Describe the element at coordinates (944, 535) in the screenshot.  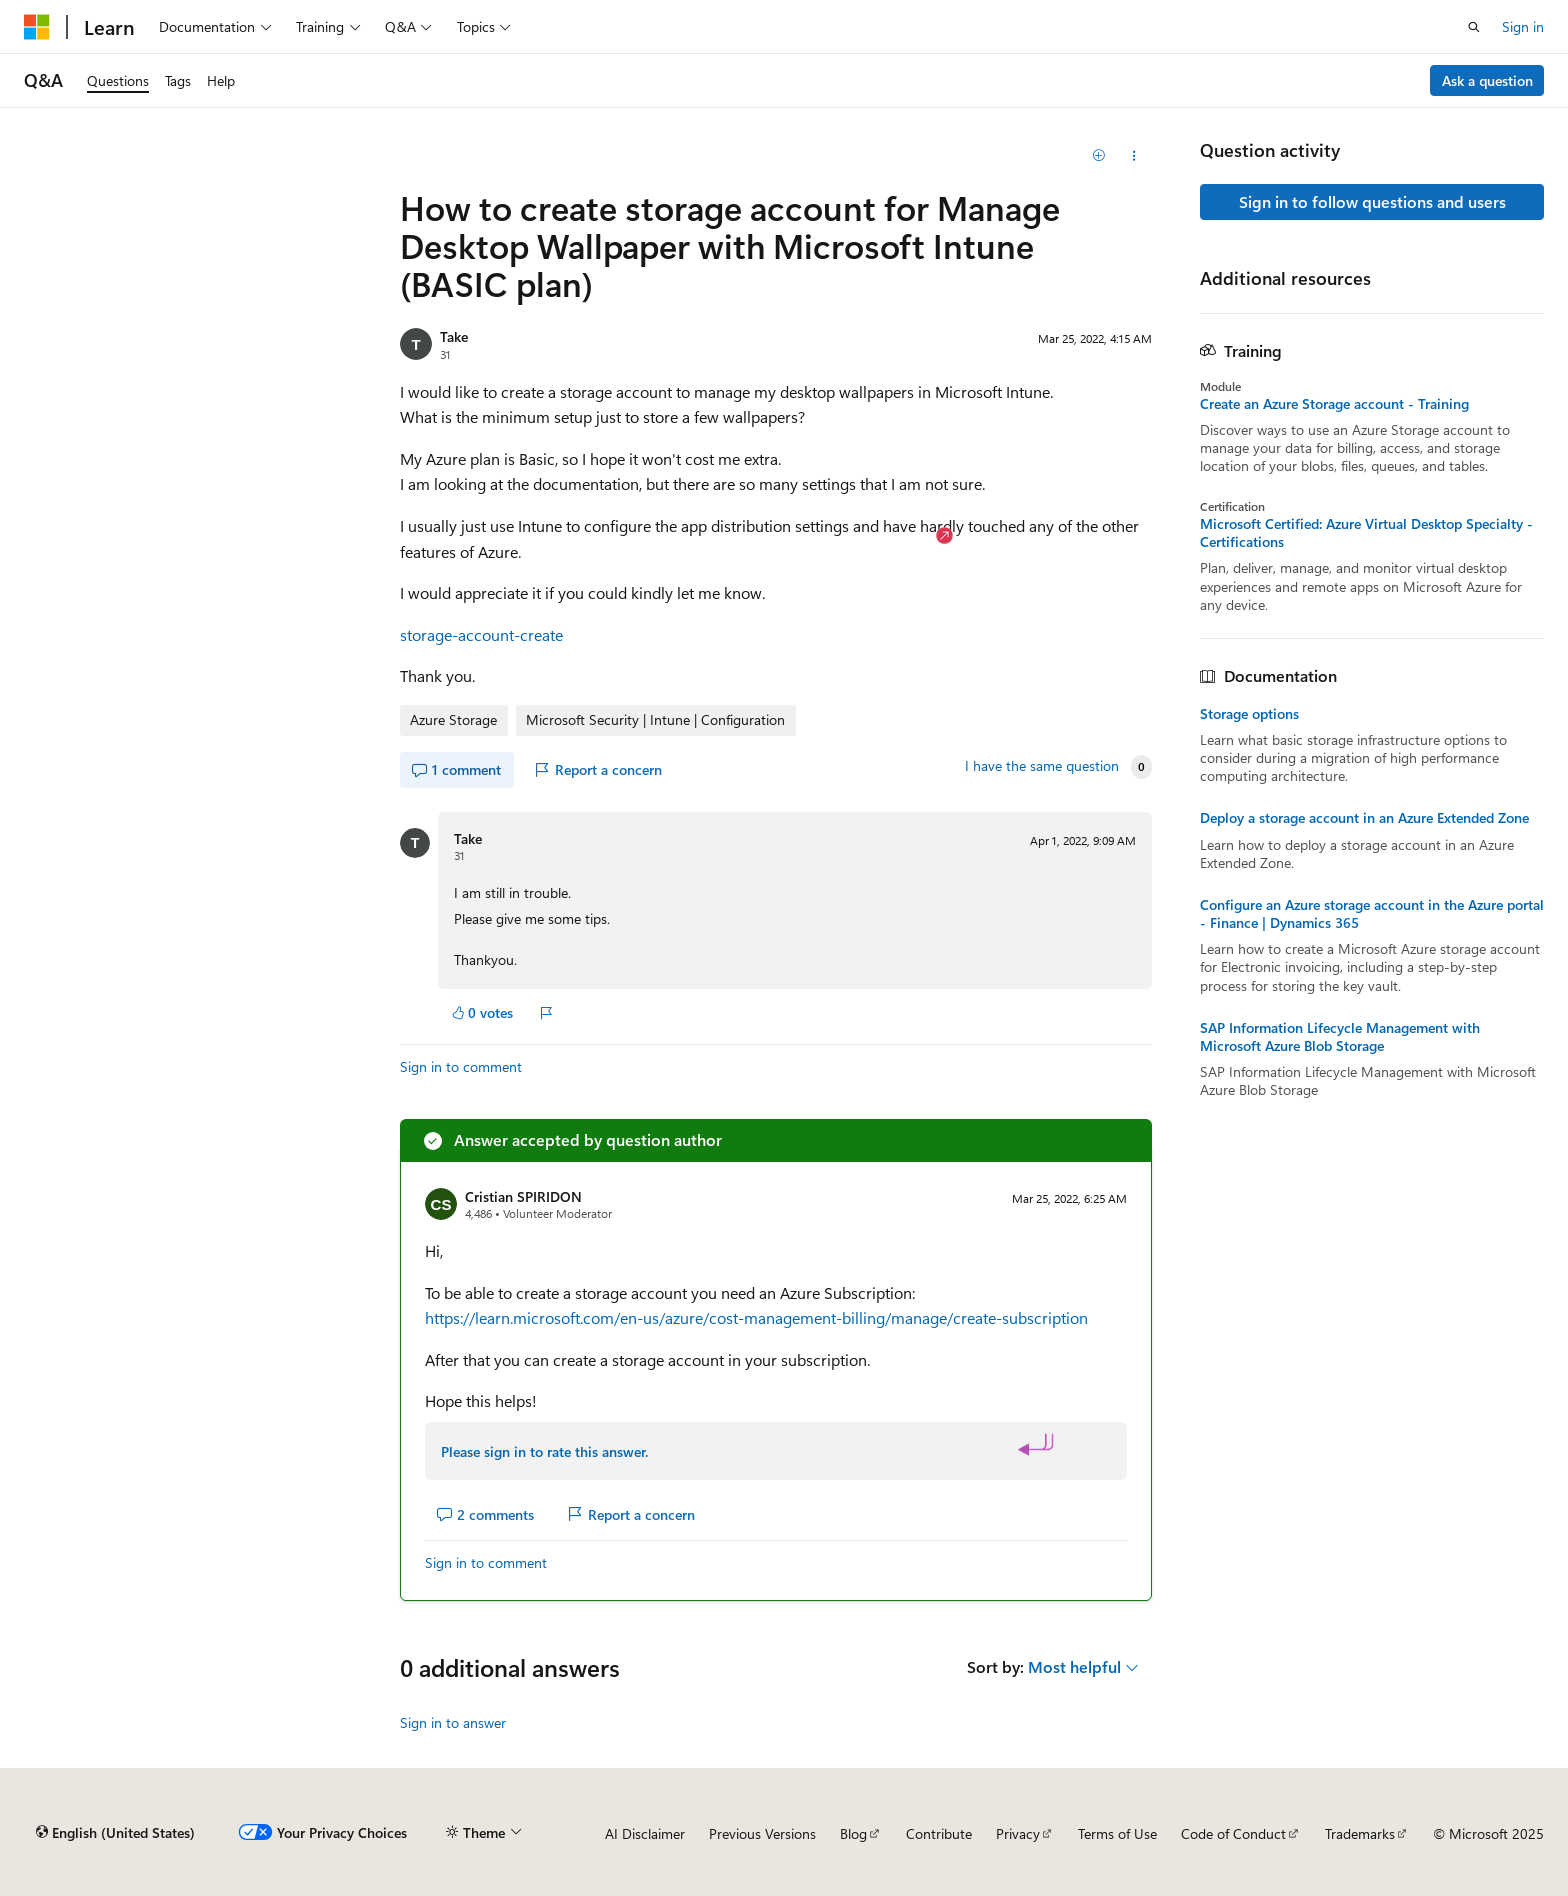
I see `indicates a symbolic link or shortcut to another file` at that location.